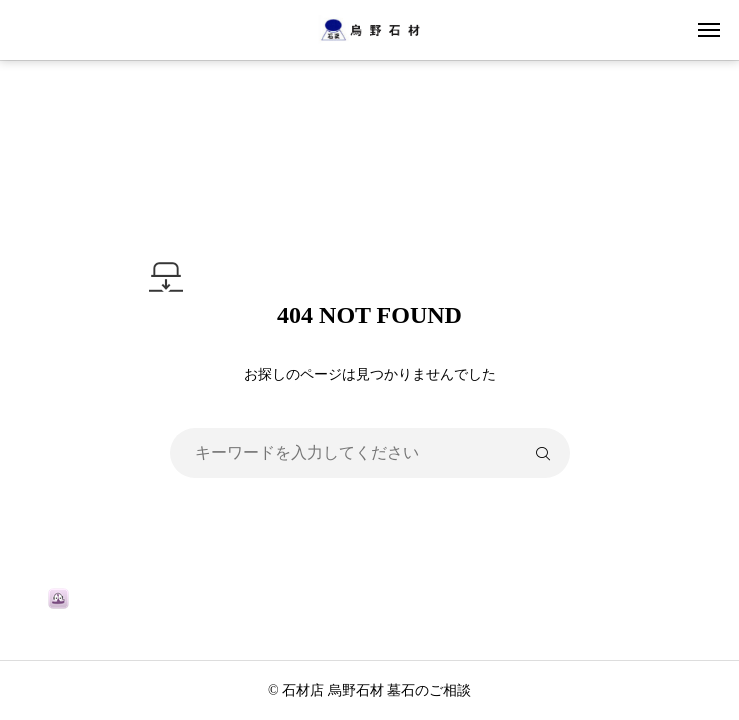  I want to click on minimize window to dock, so click(166, 277).